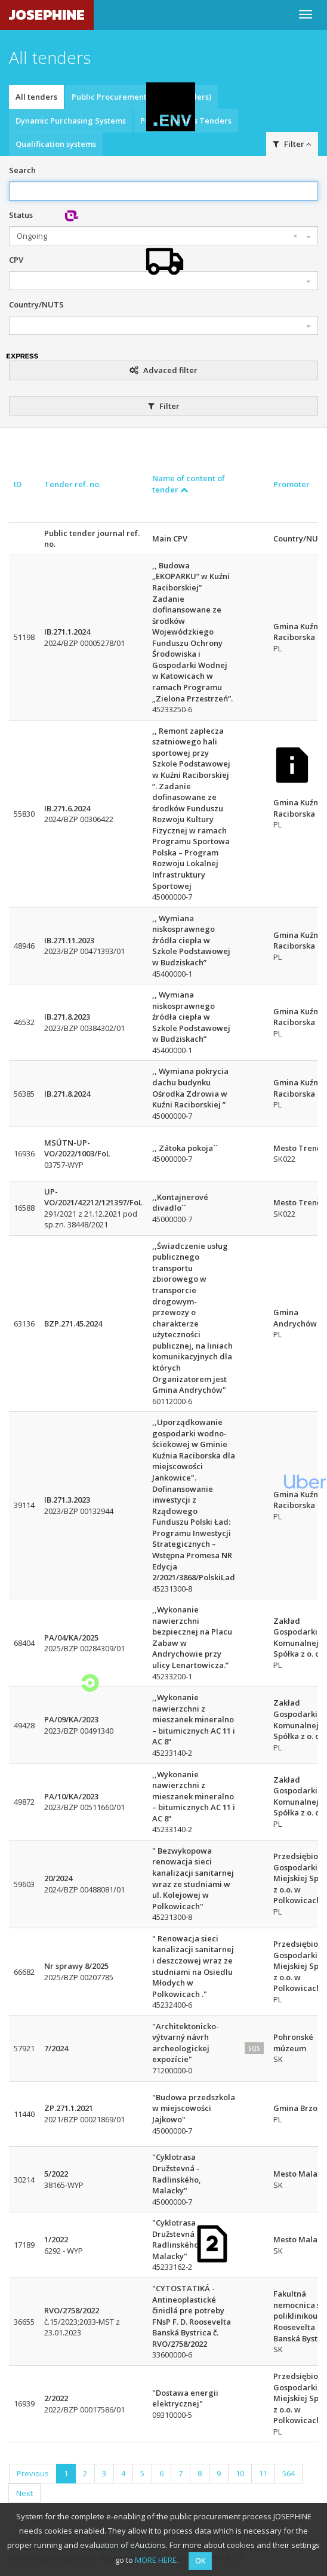 The height and width of the screenshot is (2576, 327). What do you see at coordinates (212, 2243) in the screenshot?
I see `indicates SIM card 2 is active` at bounding box center [212, 2243].